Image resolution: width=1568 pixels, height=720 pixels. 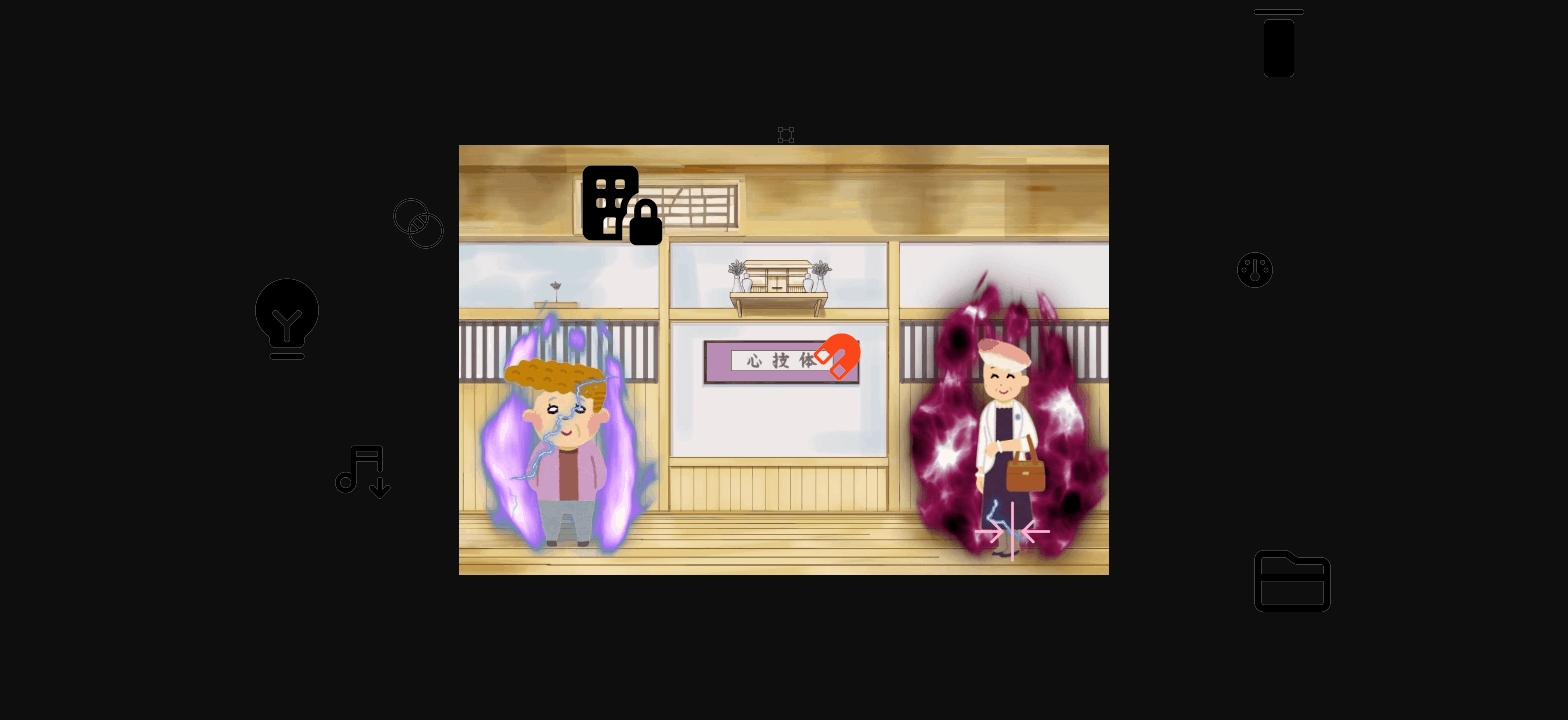 I want to click on apply intersect operation to selected shapes, so click(x=418, y=223).